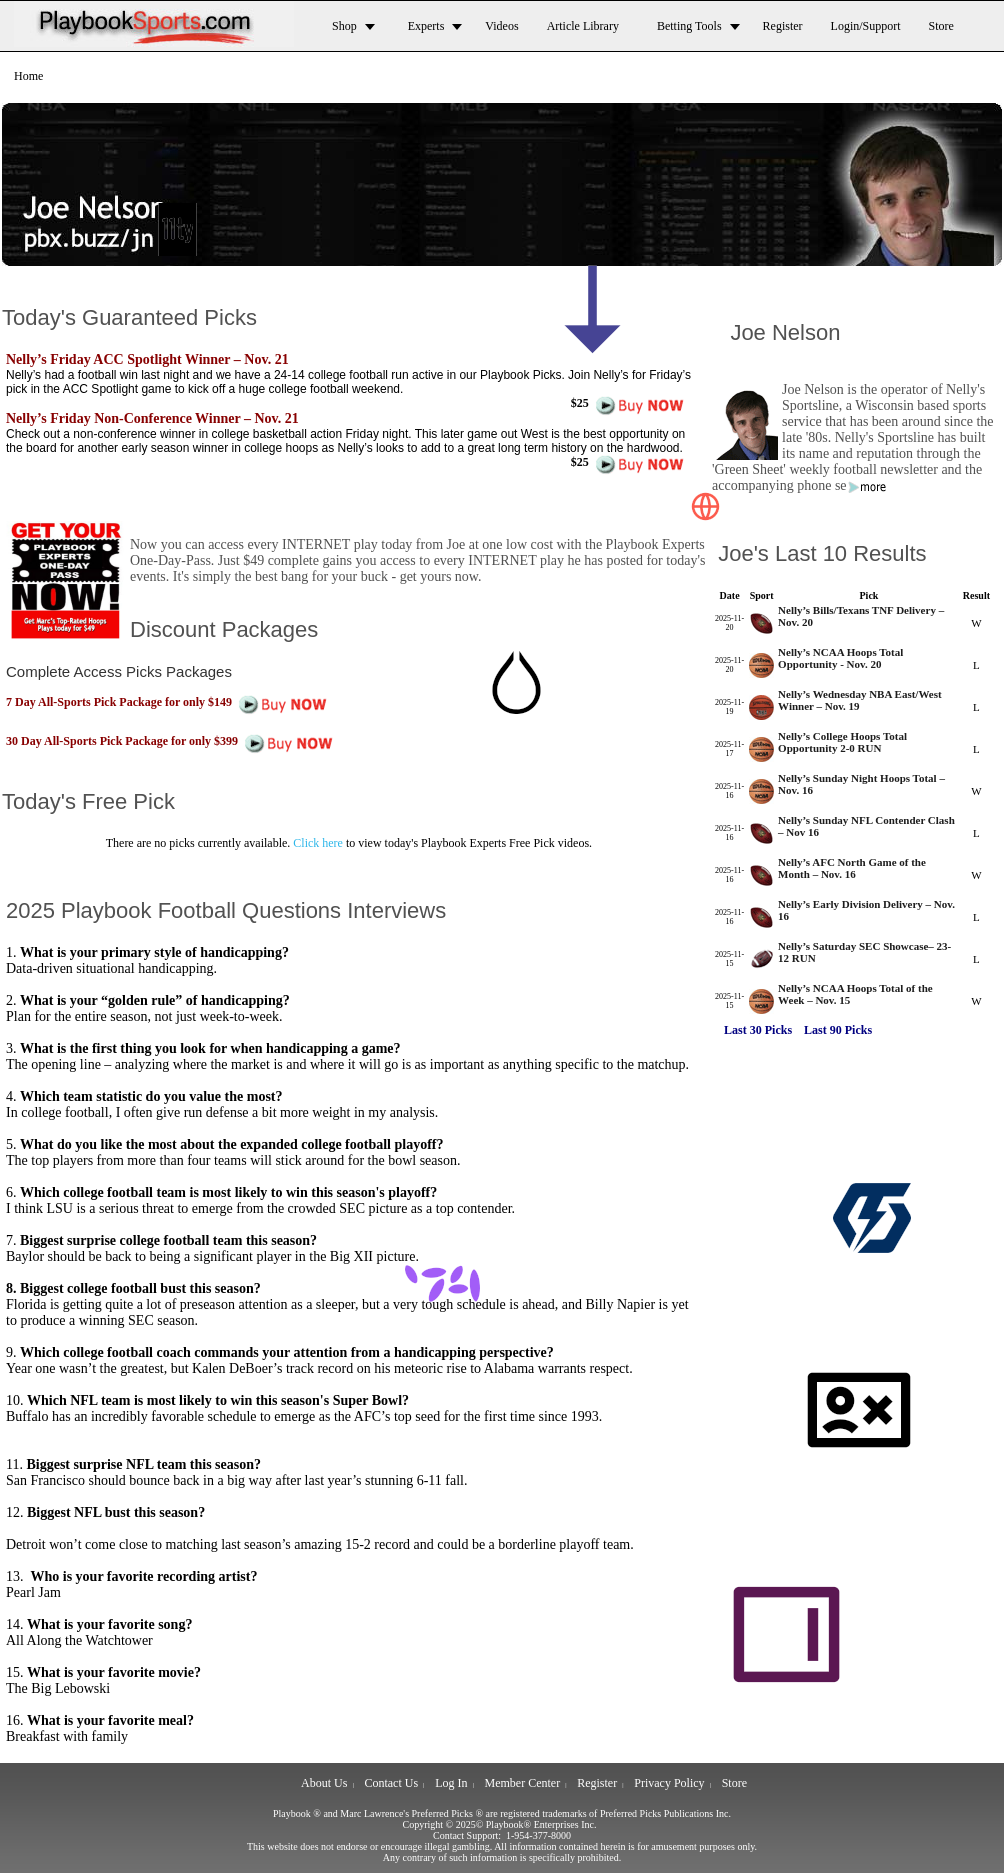 The height and width of the screenshot is (1873, 1004). Describe the element at coordinates (516, 682) in the screenshot. I see `hyprland window manager logo` at that location.